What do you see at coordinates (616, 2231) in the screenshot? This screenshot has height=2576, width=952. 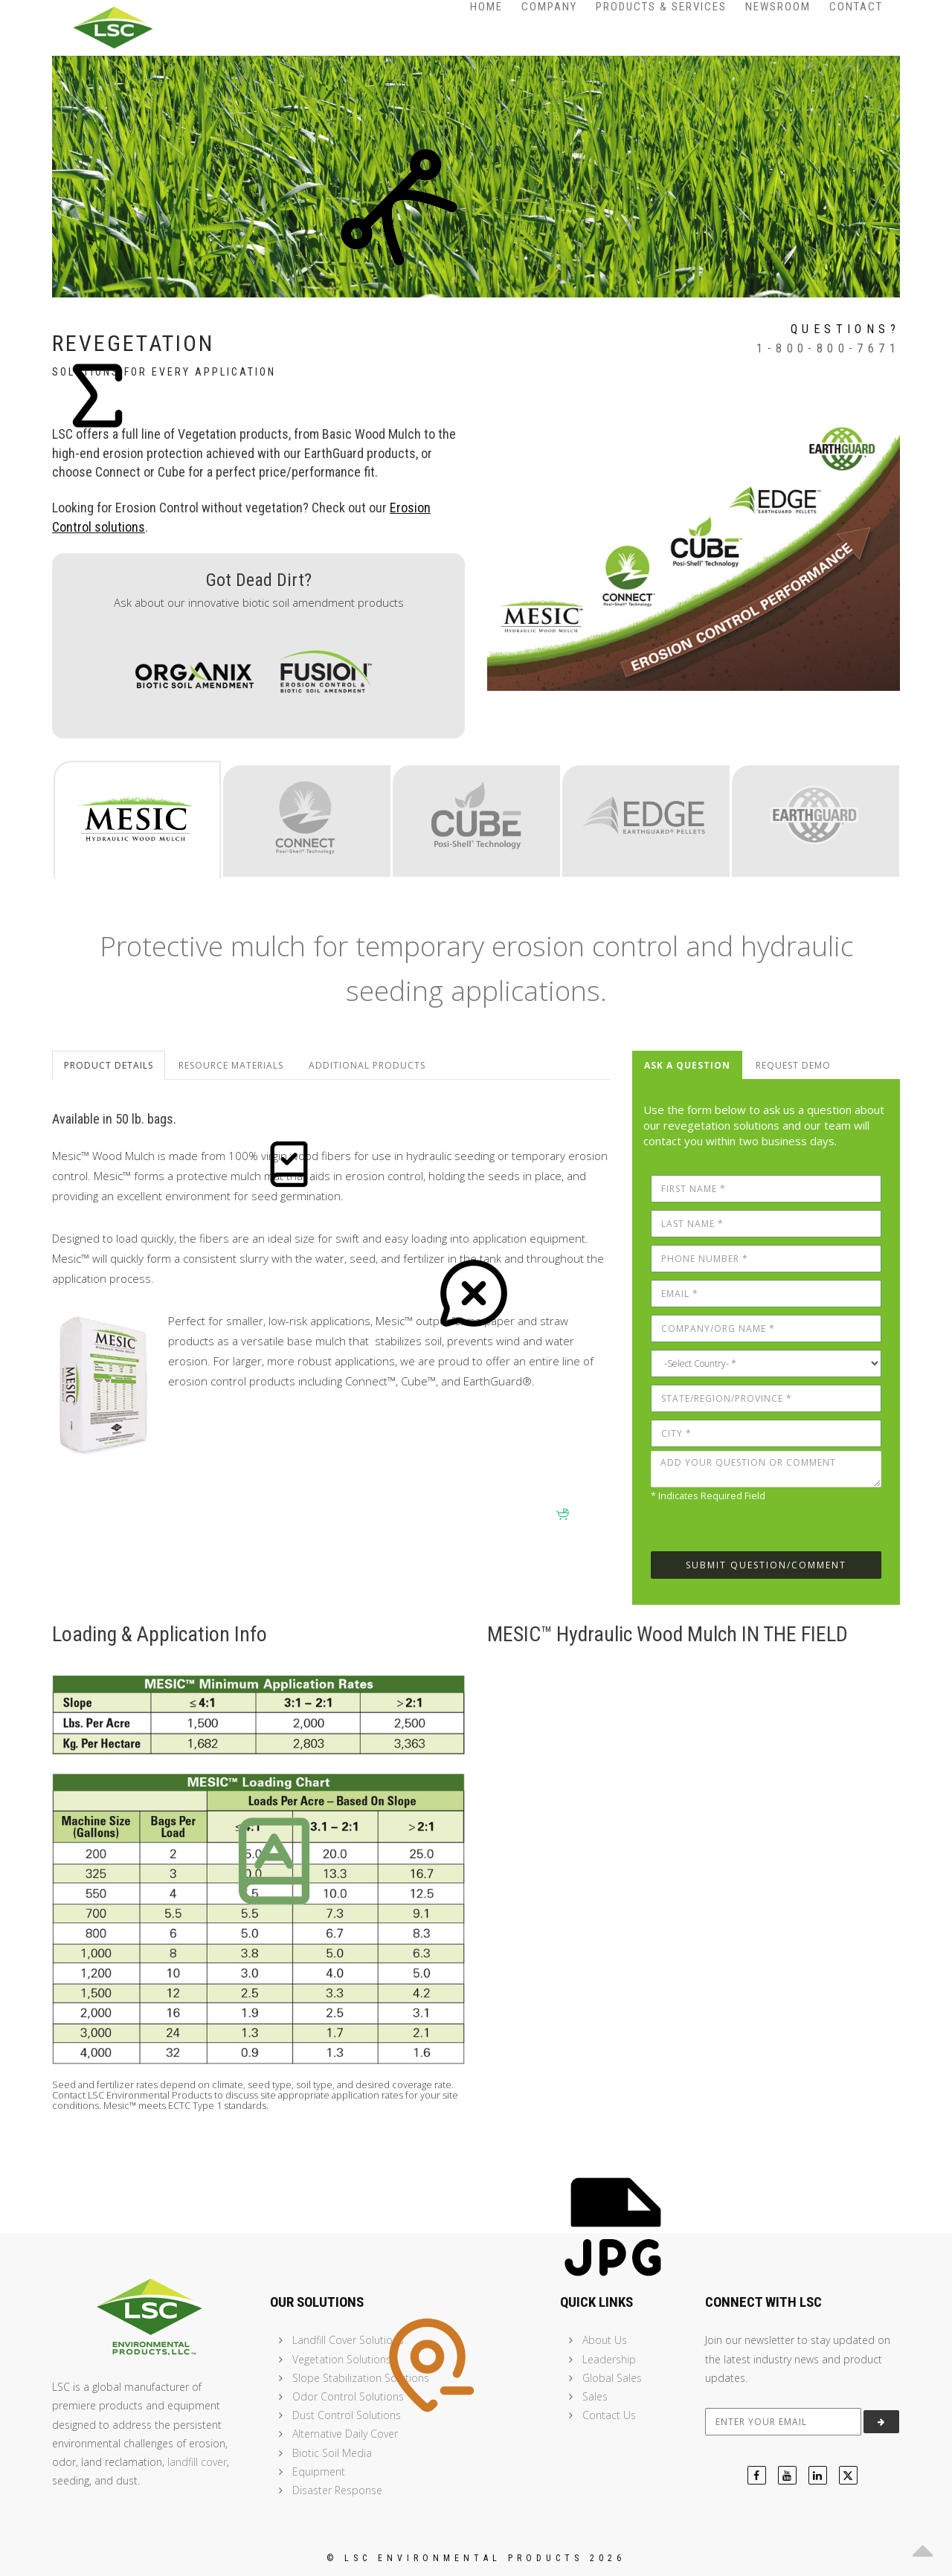 I see `view or open a JPG image file` at bounding box center [616, 2231].